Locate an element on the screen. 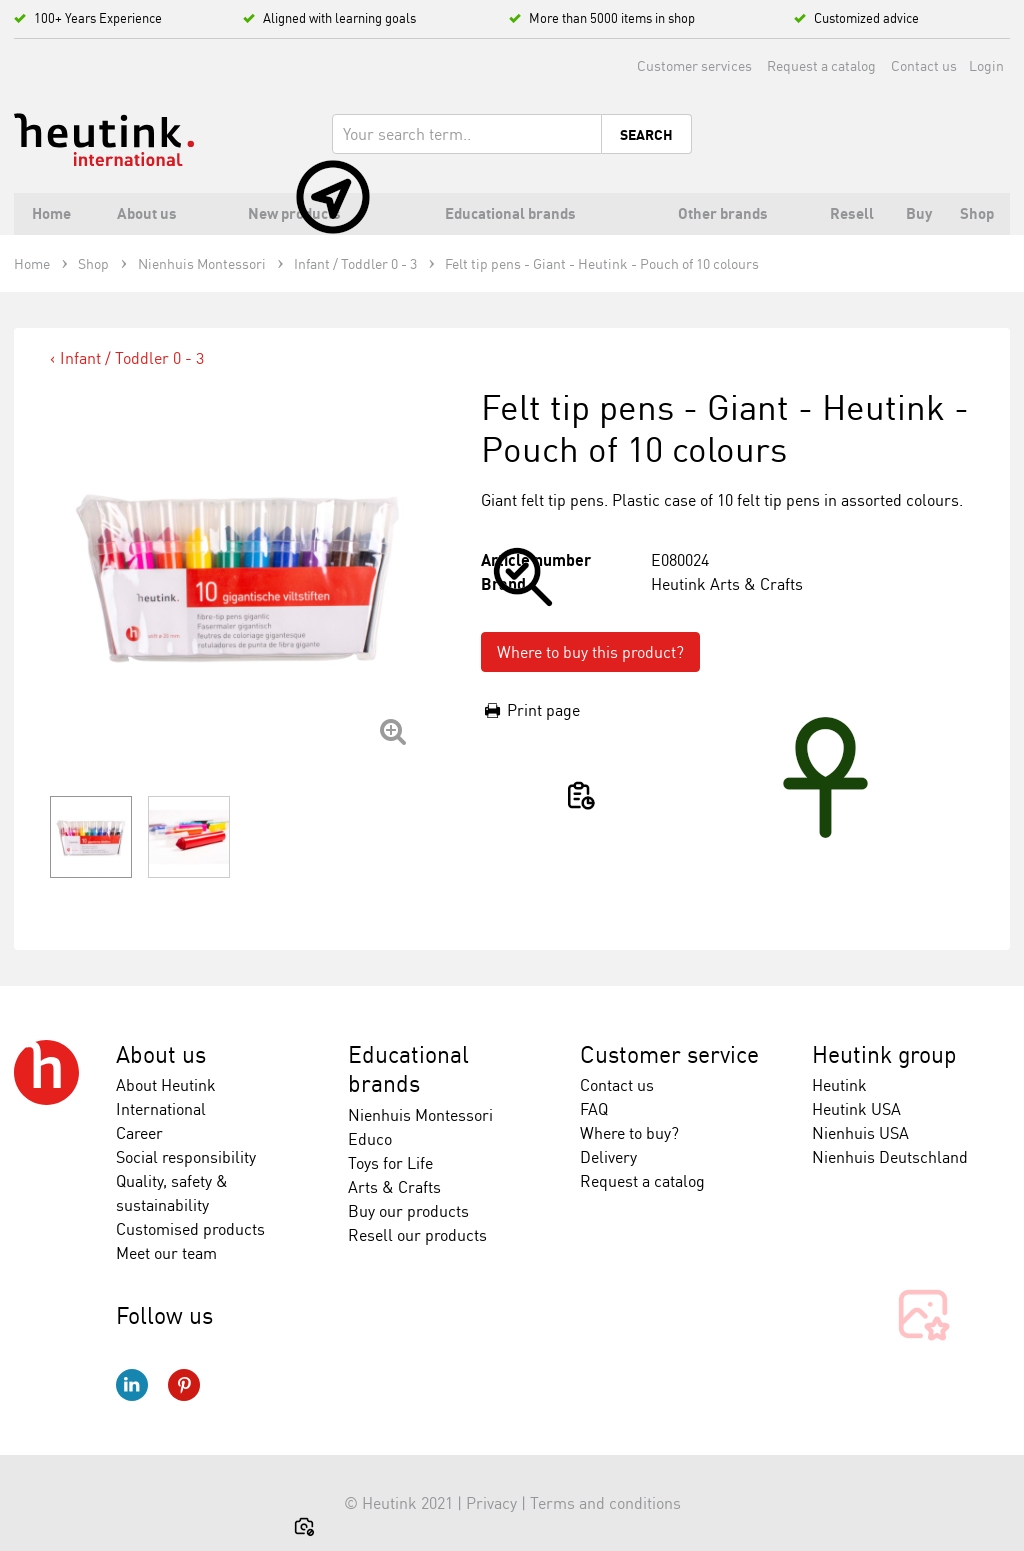 This screenshot has width=1024, height=1551. access current location services is located at coordinates (333, 197).